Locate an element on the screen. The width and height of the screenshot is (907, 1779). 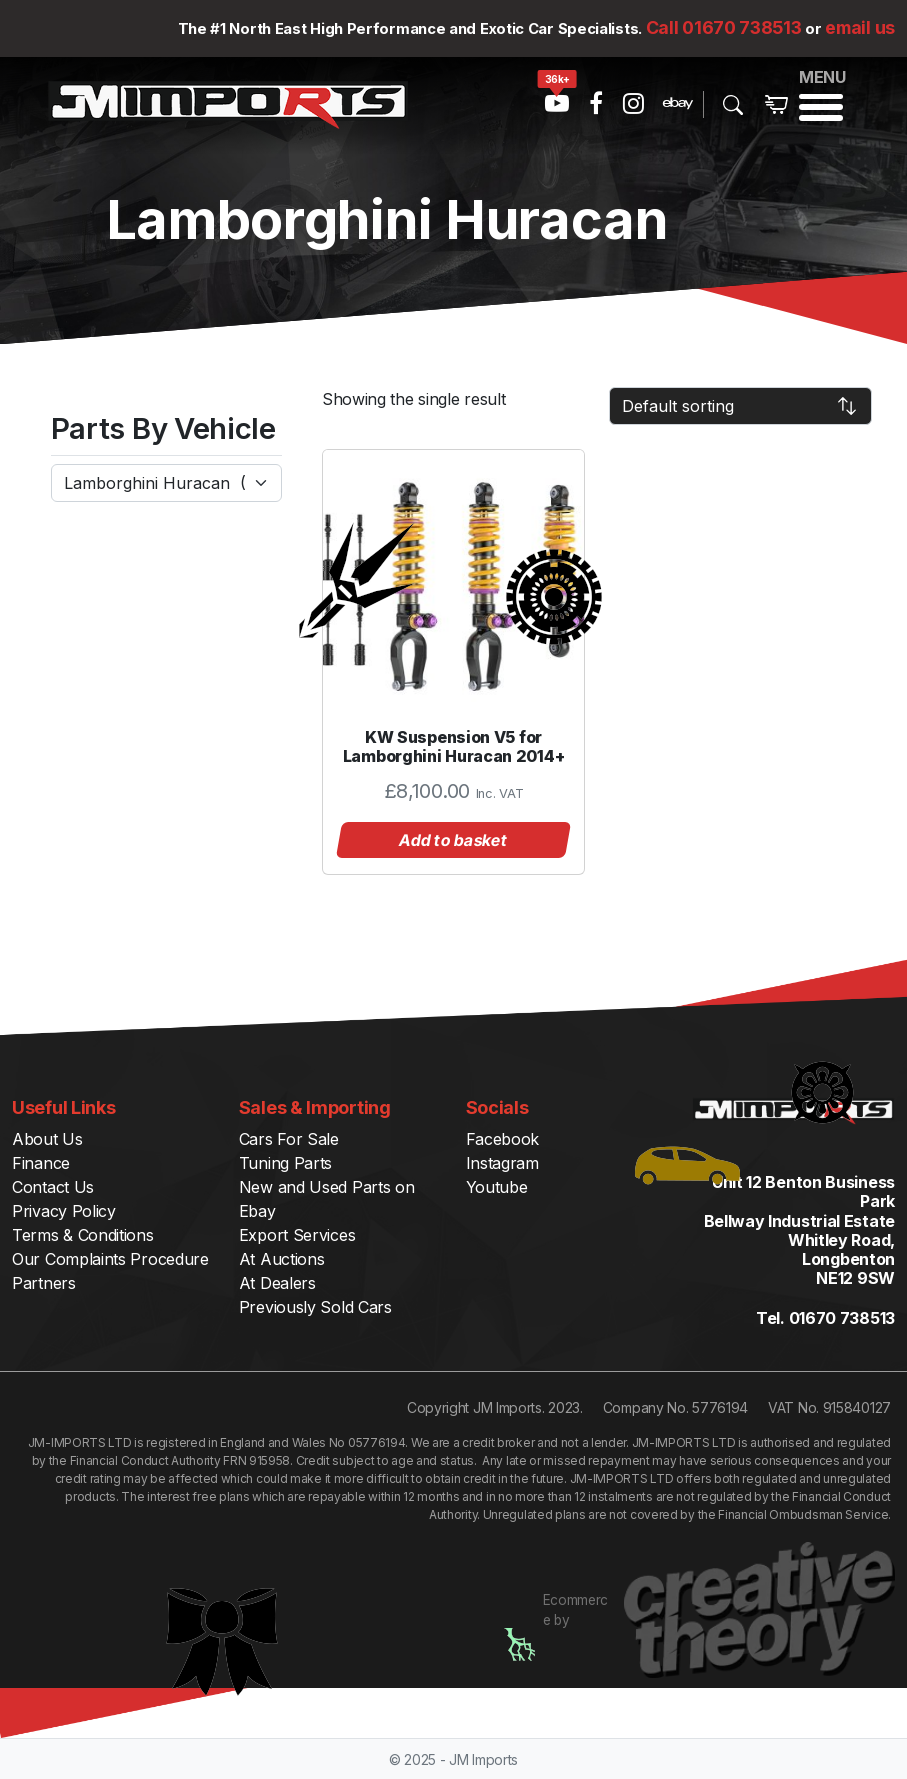
add a decorative bow or ribbon to gift wrapping is located at coordinates (222, 1642).